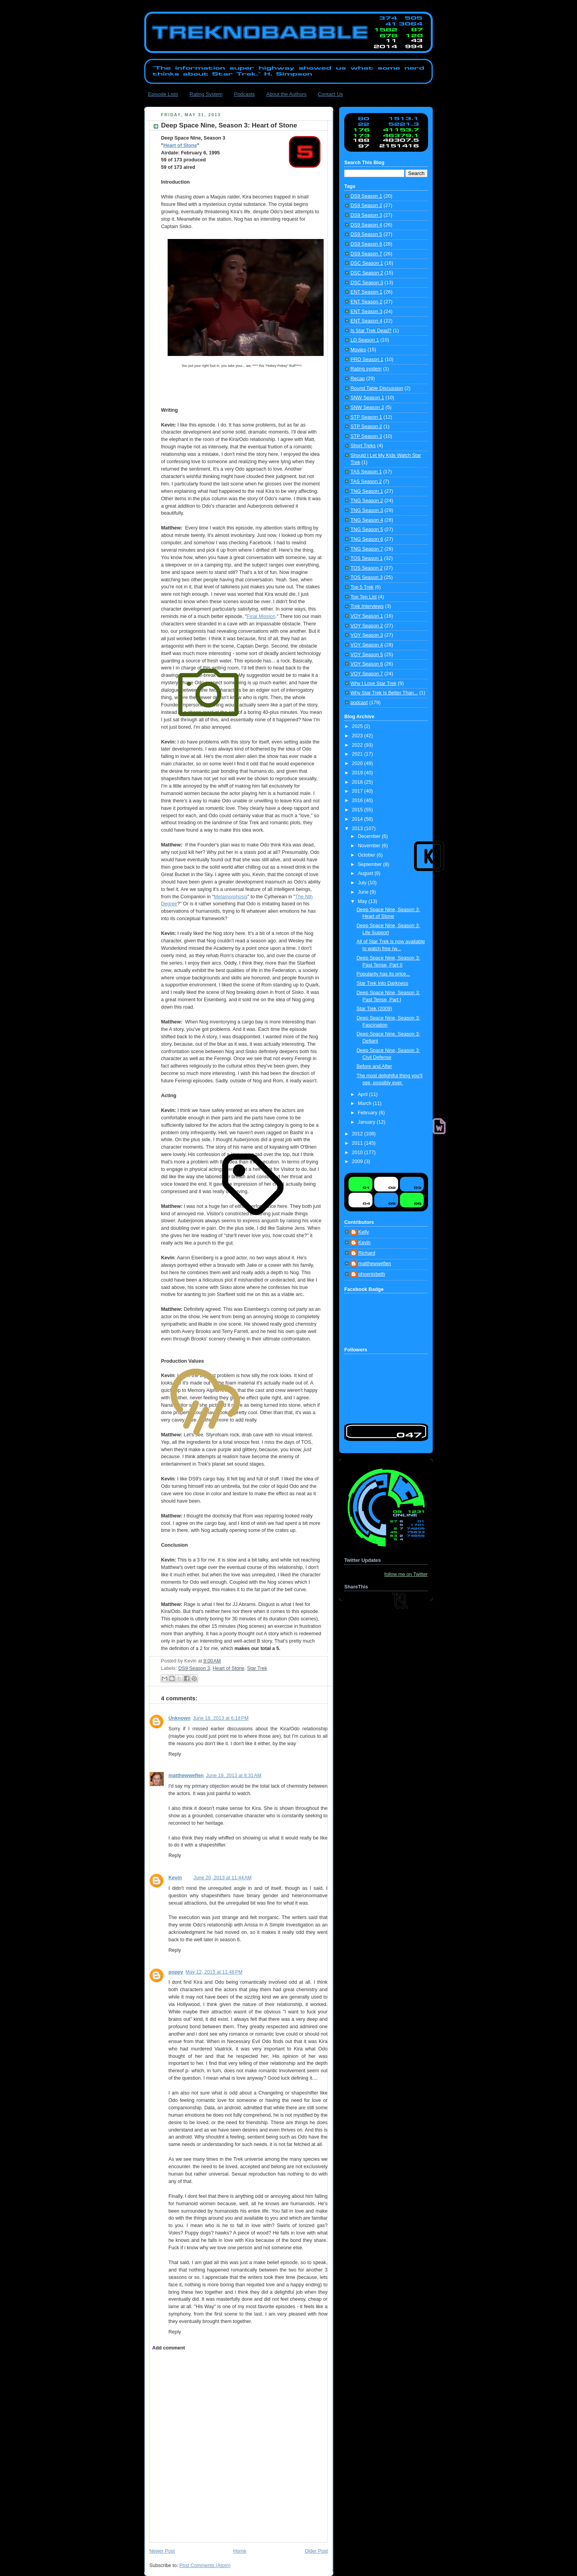  I want to click on add or manage tags, so click(253, 1184).